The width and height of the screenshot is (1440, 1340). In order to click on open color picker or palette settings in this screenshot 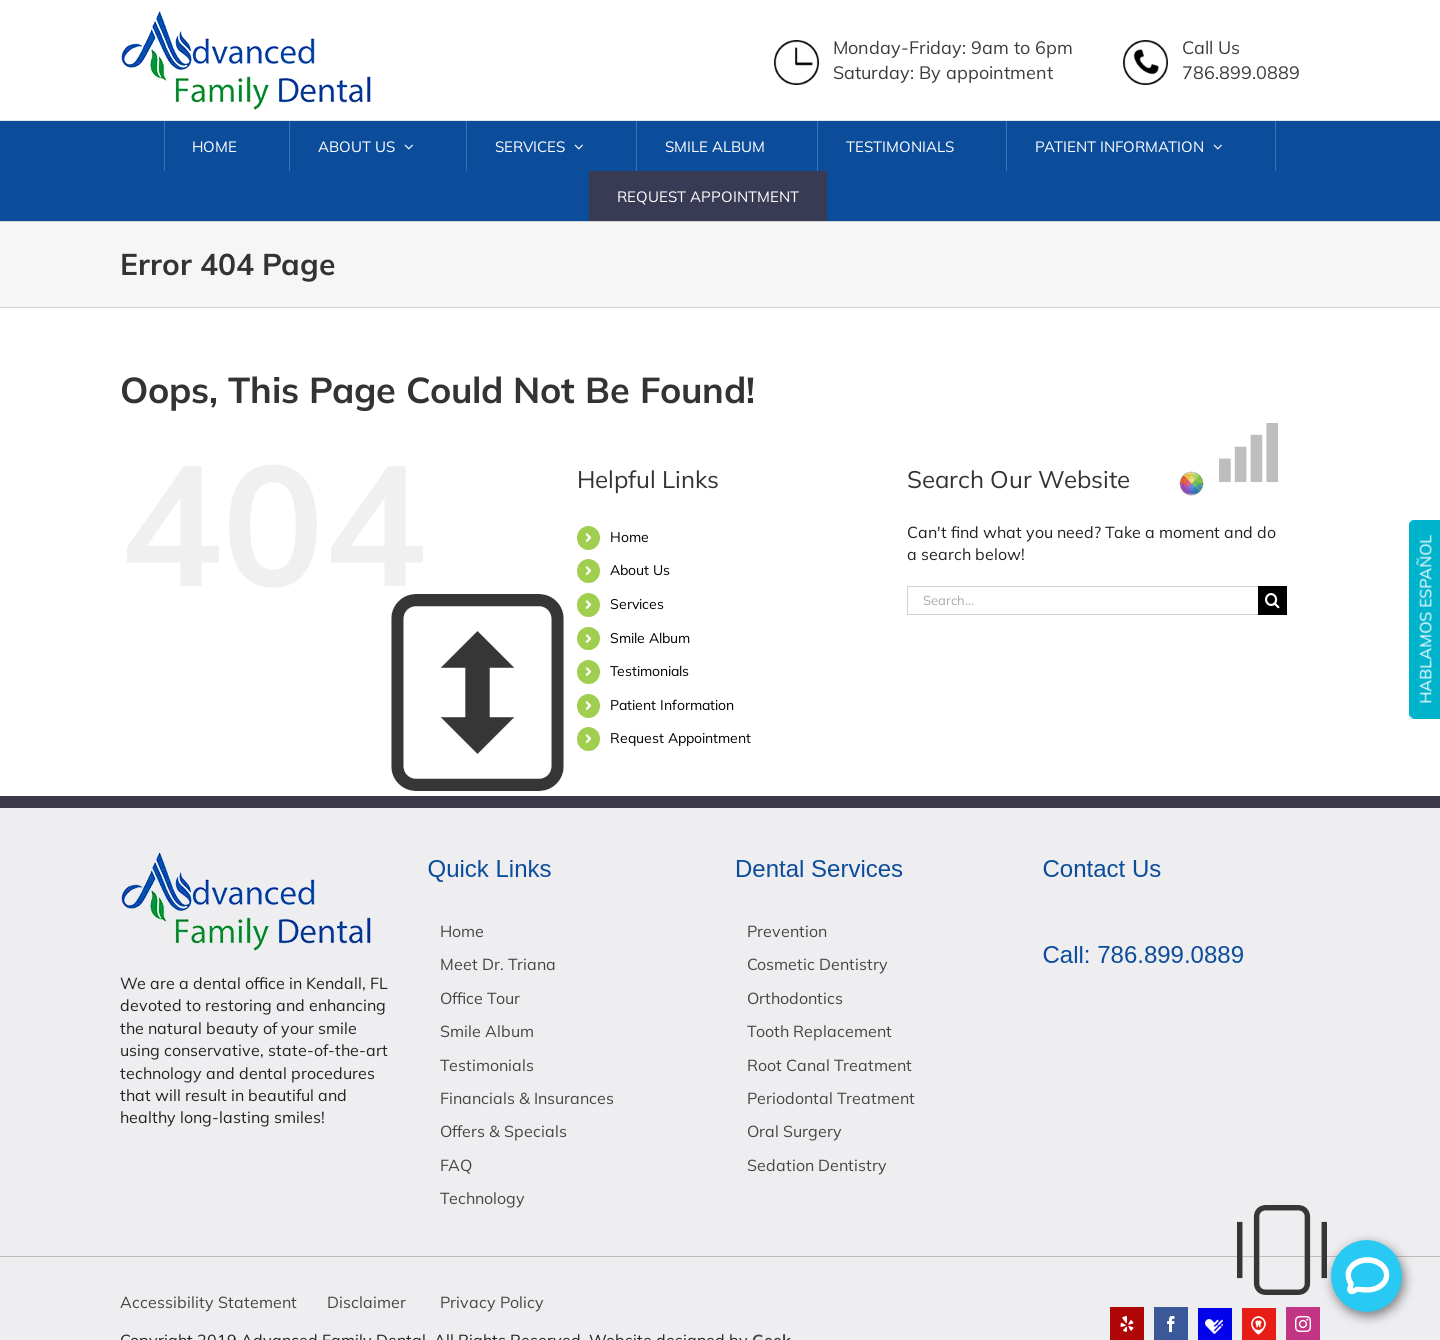, I will do `click(1191, 483)`.